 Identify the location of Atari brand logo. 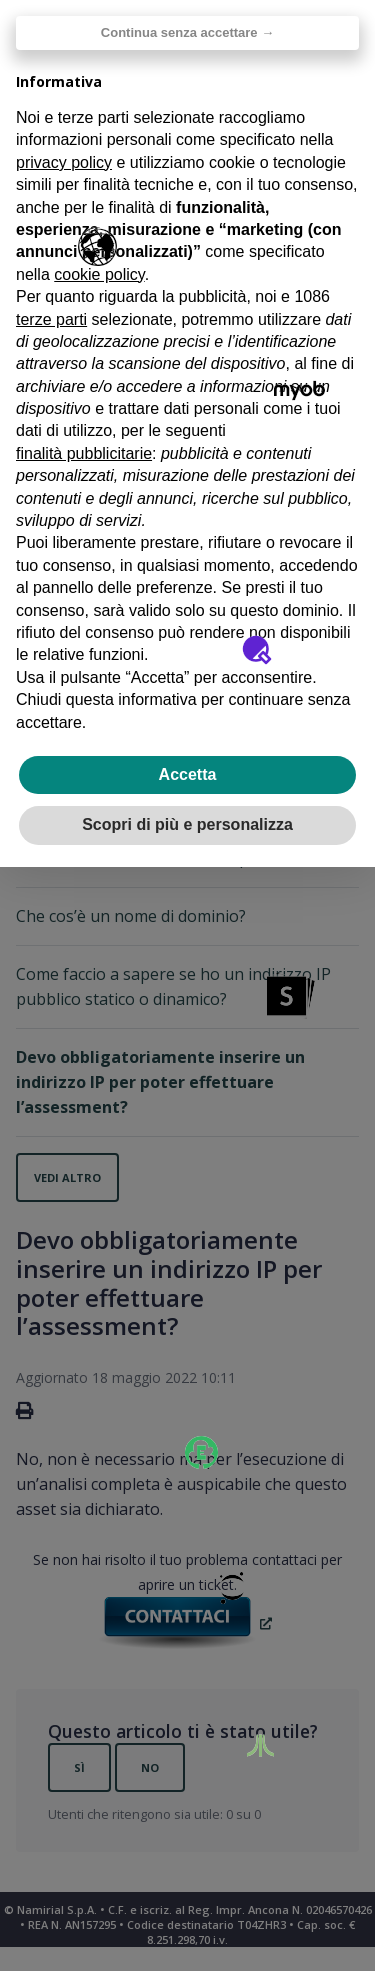
(260, 1745).